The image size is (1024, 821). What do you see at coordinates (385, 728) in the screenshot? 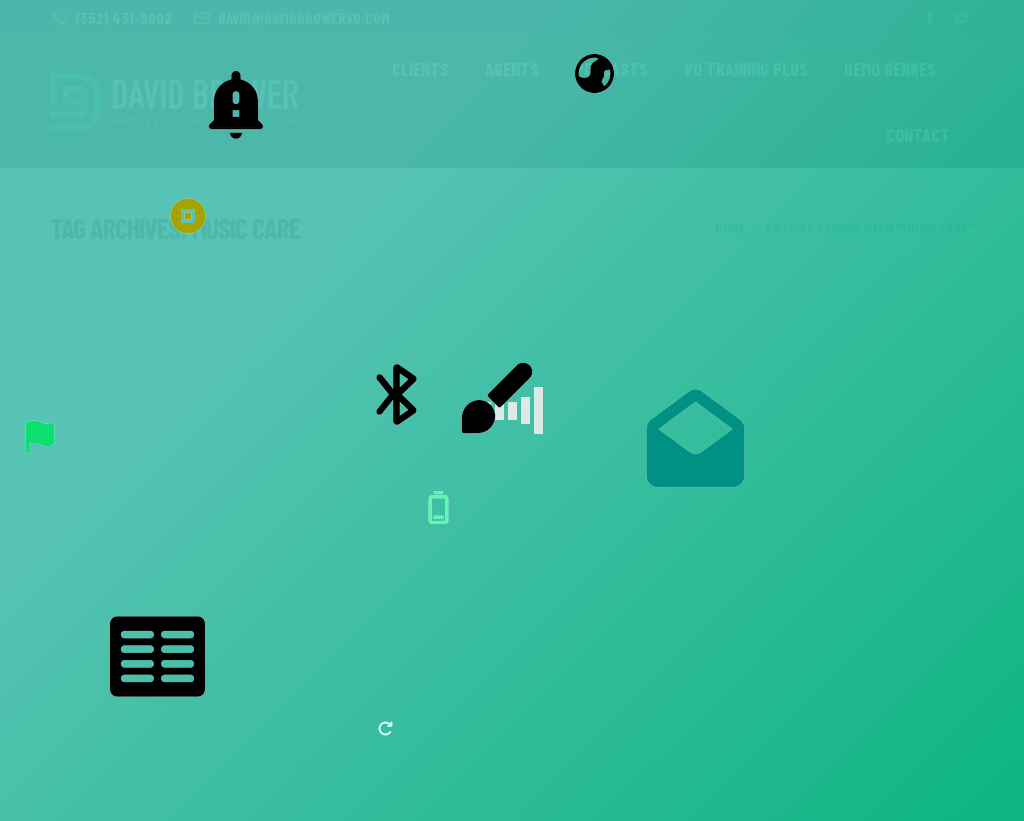
I see `refresh or reload the current page` at bounding box center [385, 728].